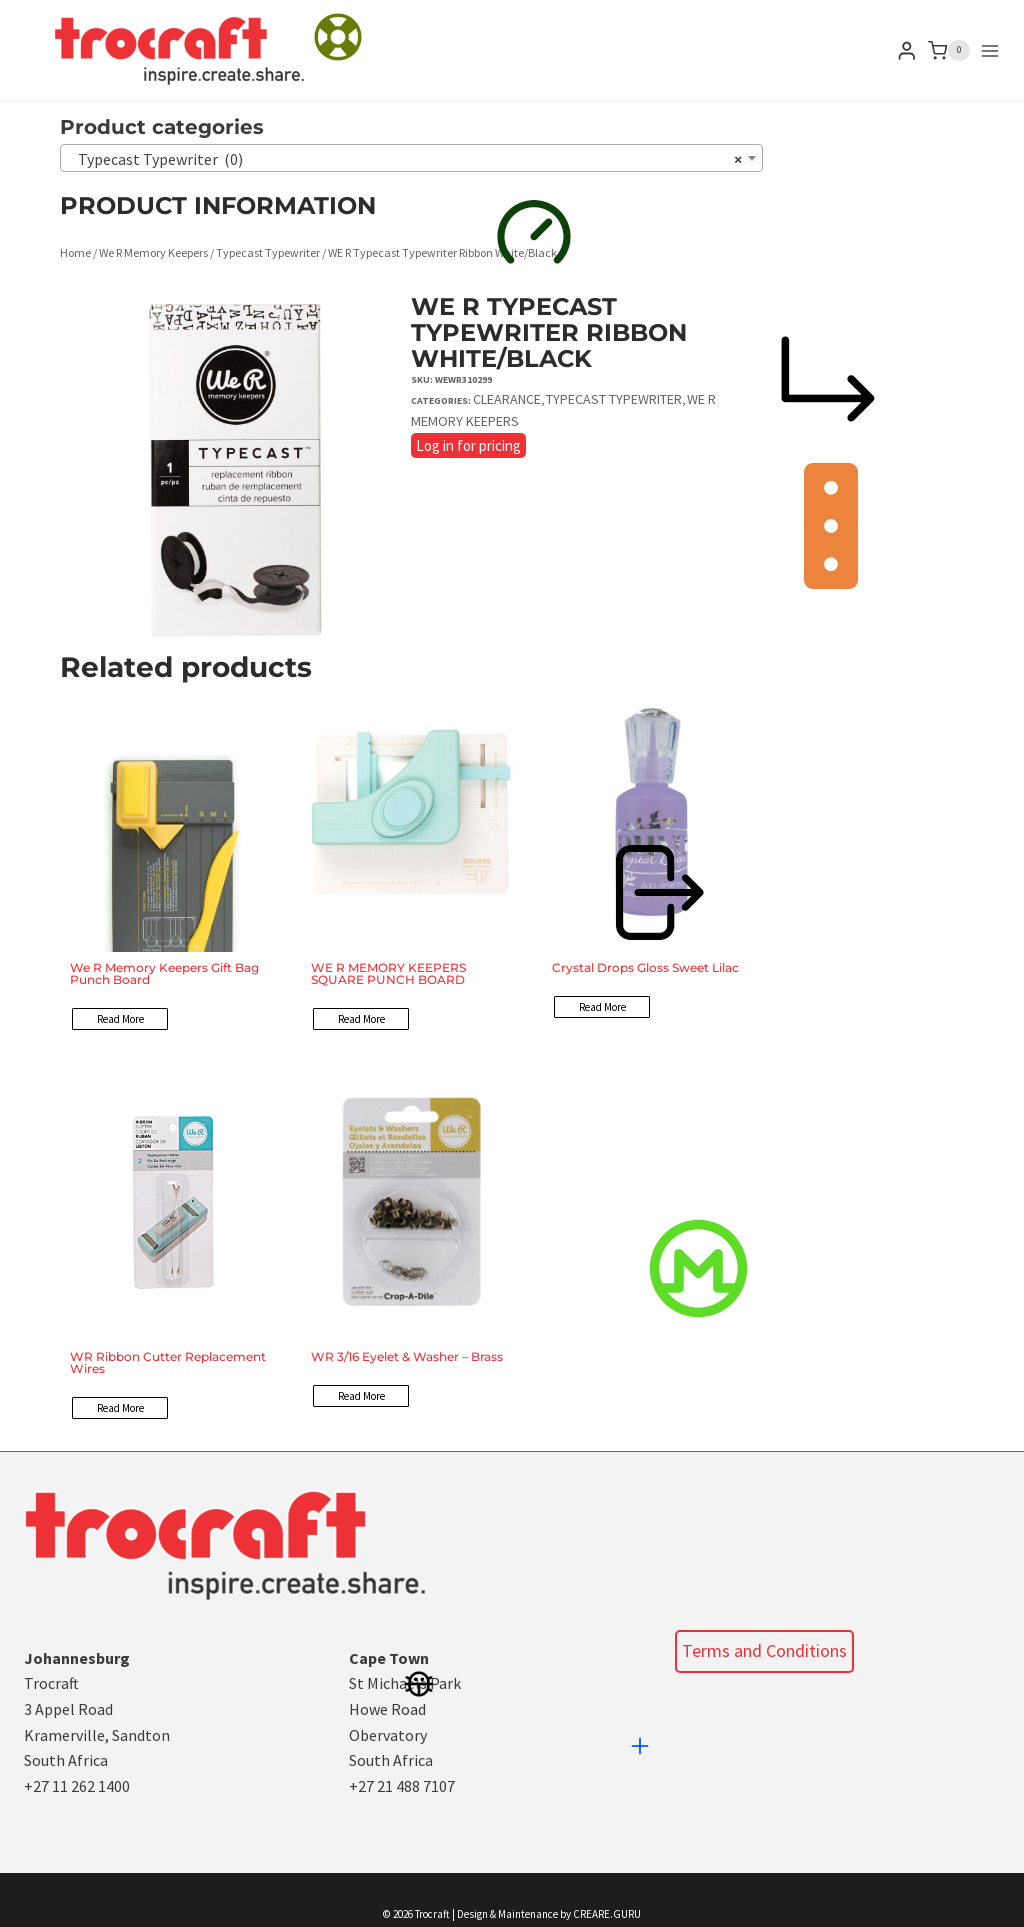  What do you see at coordinates (338, 37) in the screenshot?
I see `access help or support center` at bounding box center [338, 37].